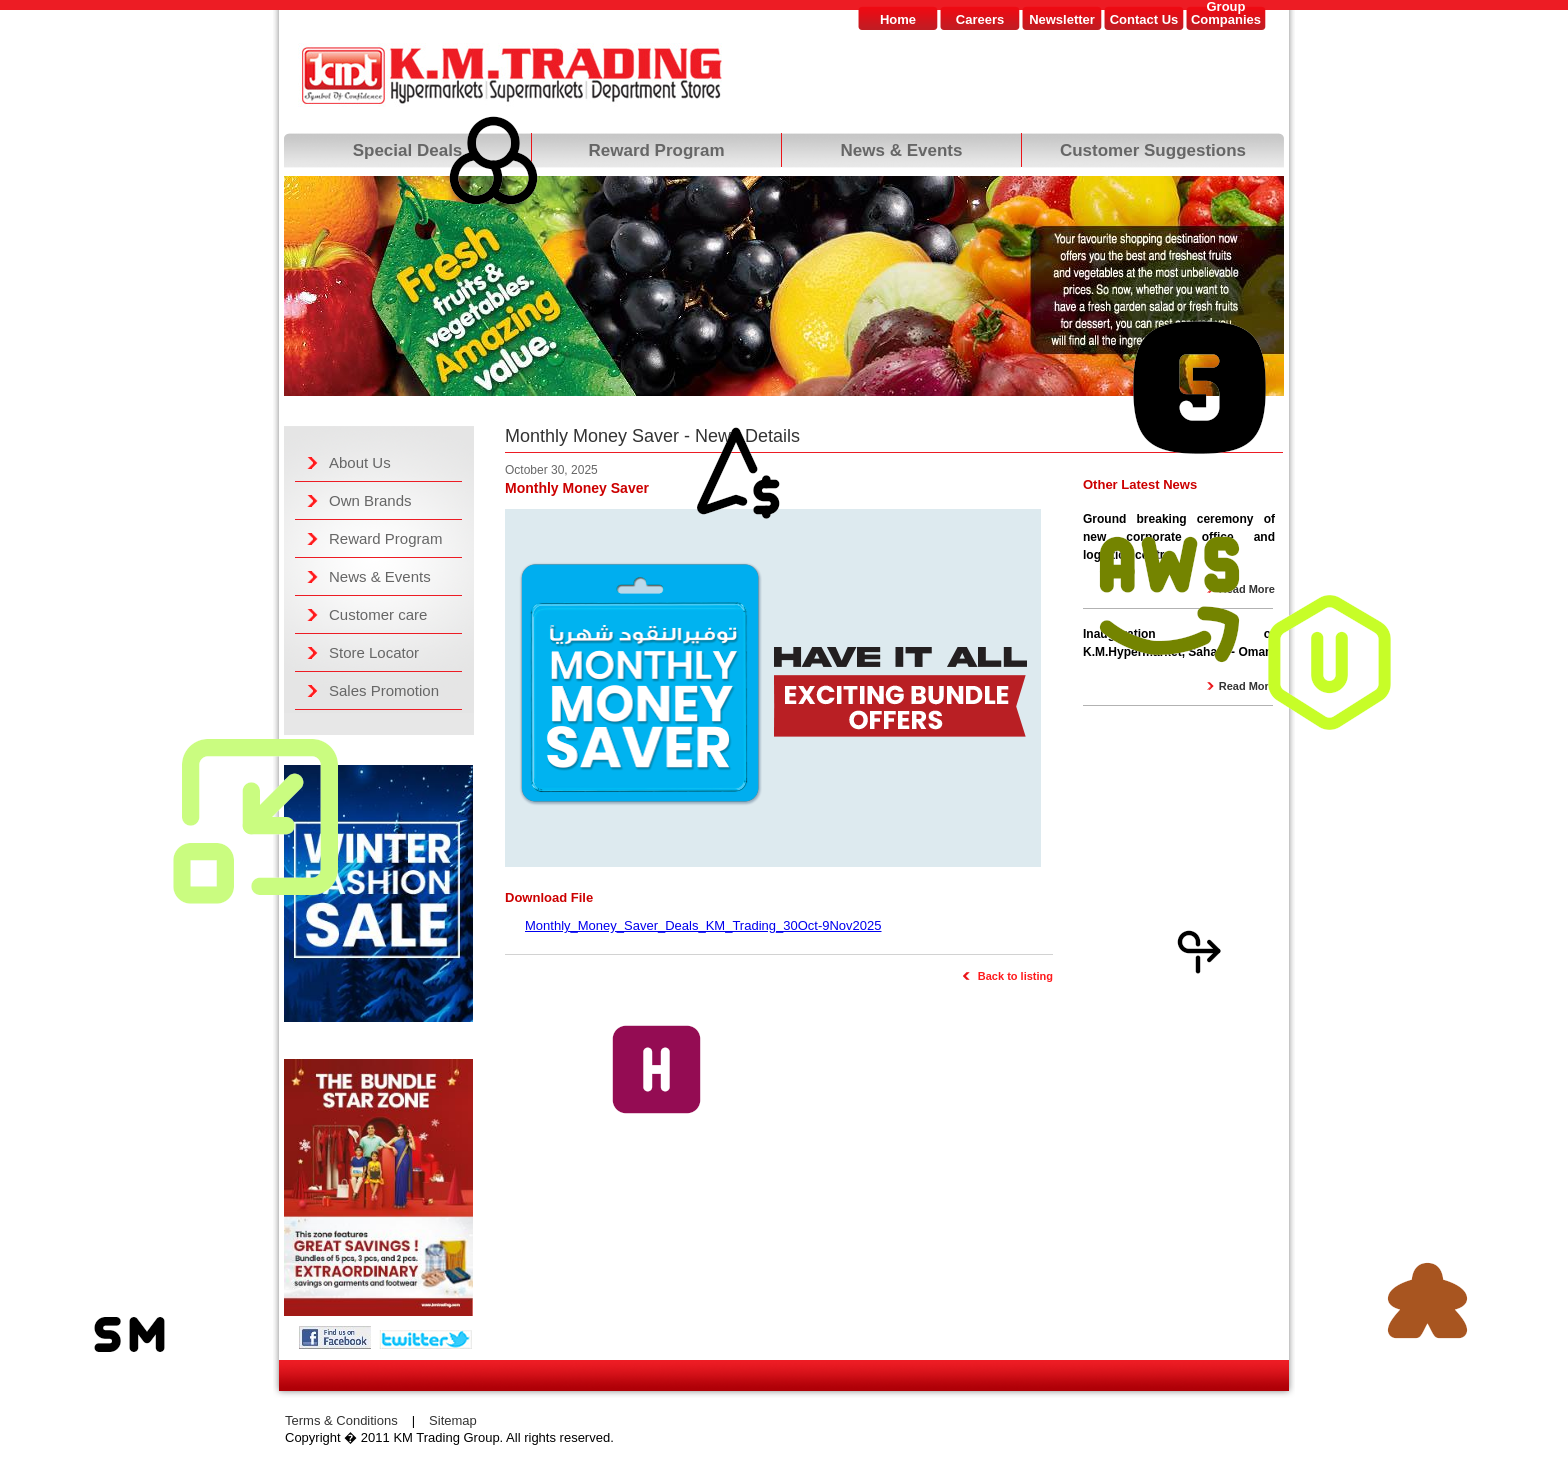  What do you see at coordinates (129, 1334) in the screenshot?
I see `indicates a service mark designation` at bounding box center [129, 1334].